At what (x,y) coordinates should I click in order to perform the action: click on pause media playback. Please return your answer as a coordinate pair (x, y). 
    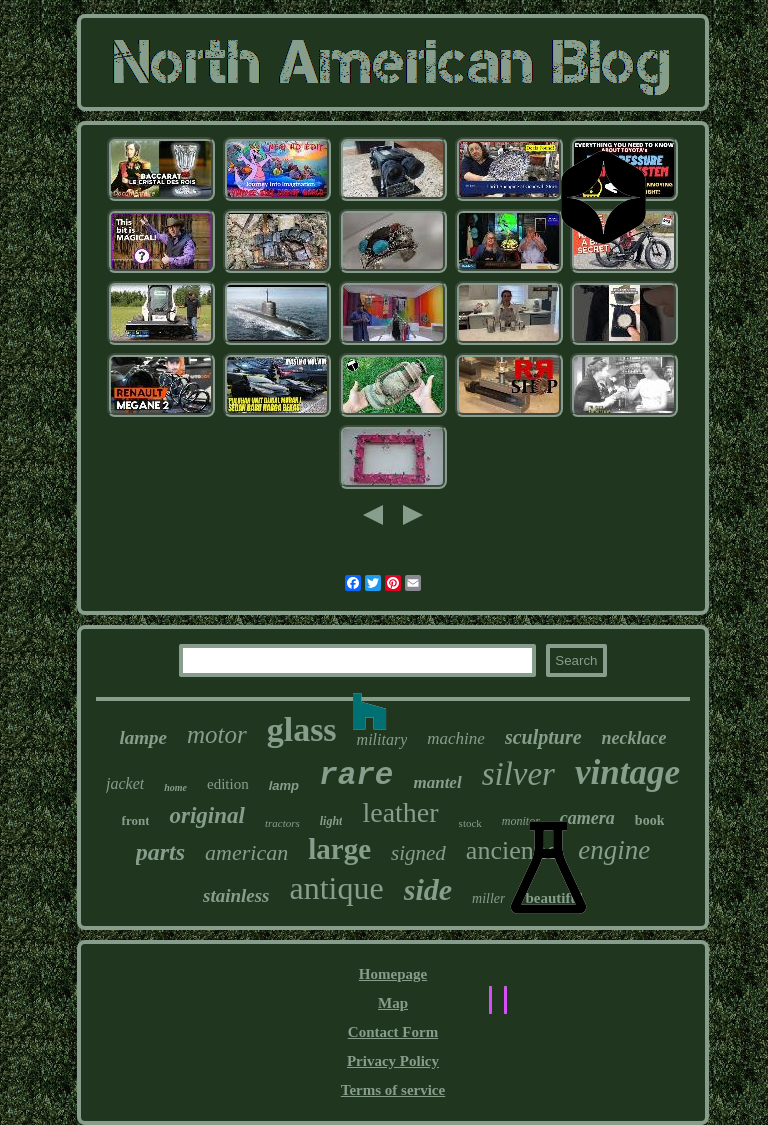
    Looking at the image, I should click on (498, 1000).